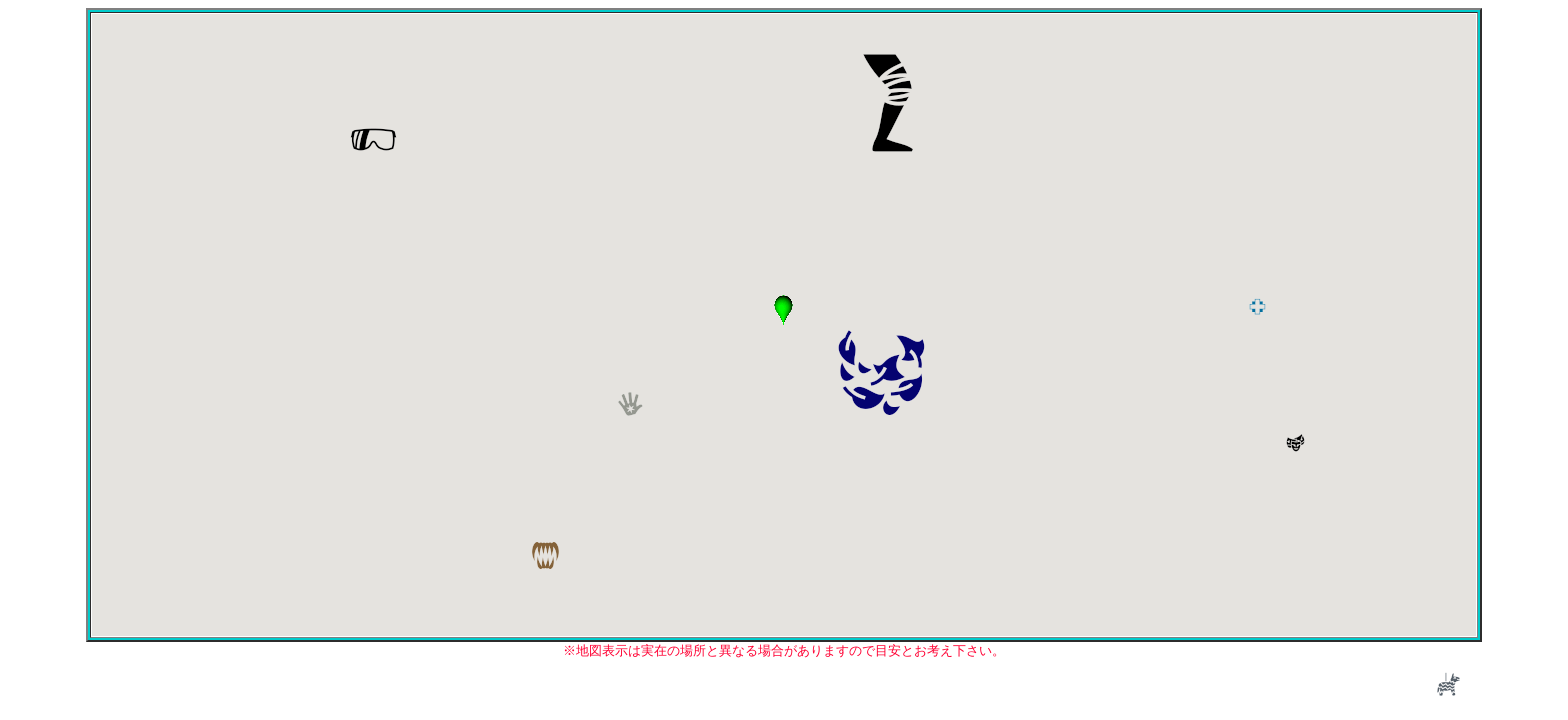 This screenshot has height=720, width=1568. What do you see at coordinates (545, 555) in the screenshot?
I see `represents a monster or creature enemy type` at bounding box center [545, 555].